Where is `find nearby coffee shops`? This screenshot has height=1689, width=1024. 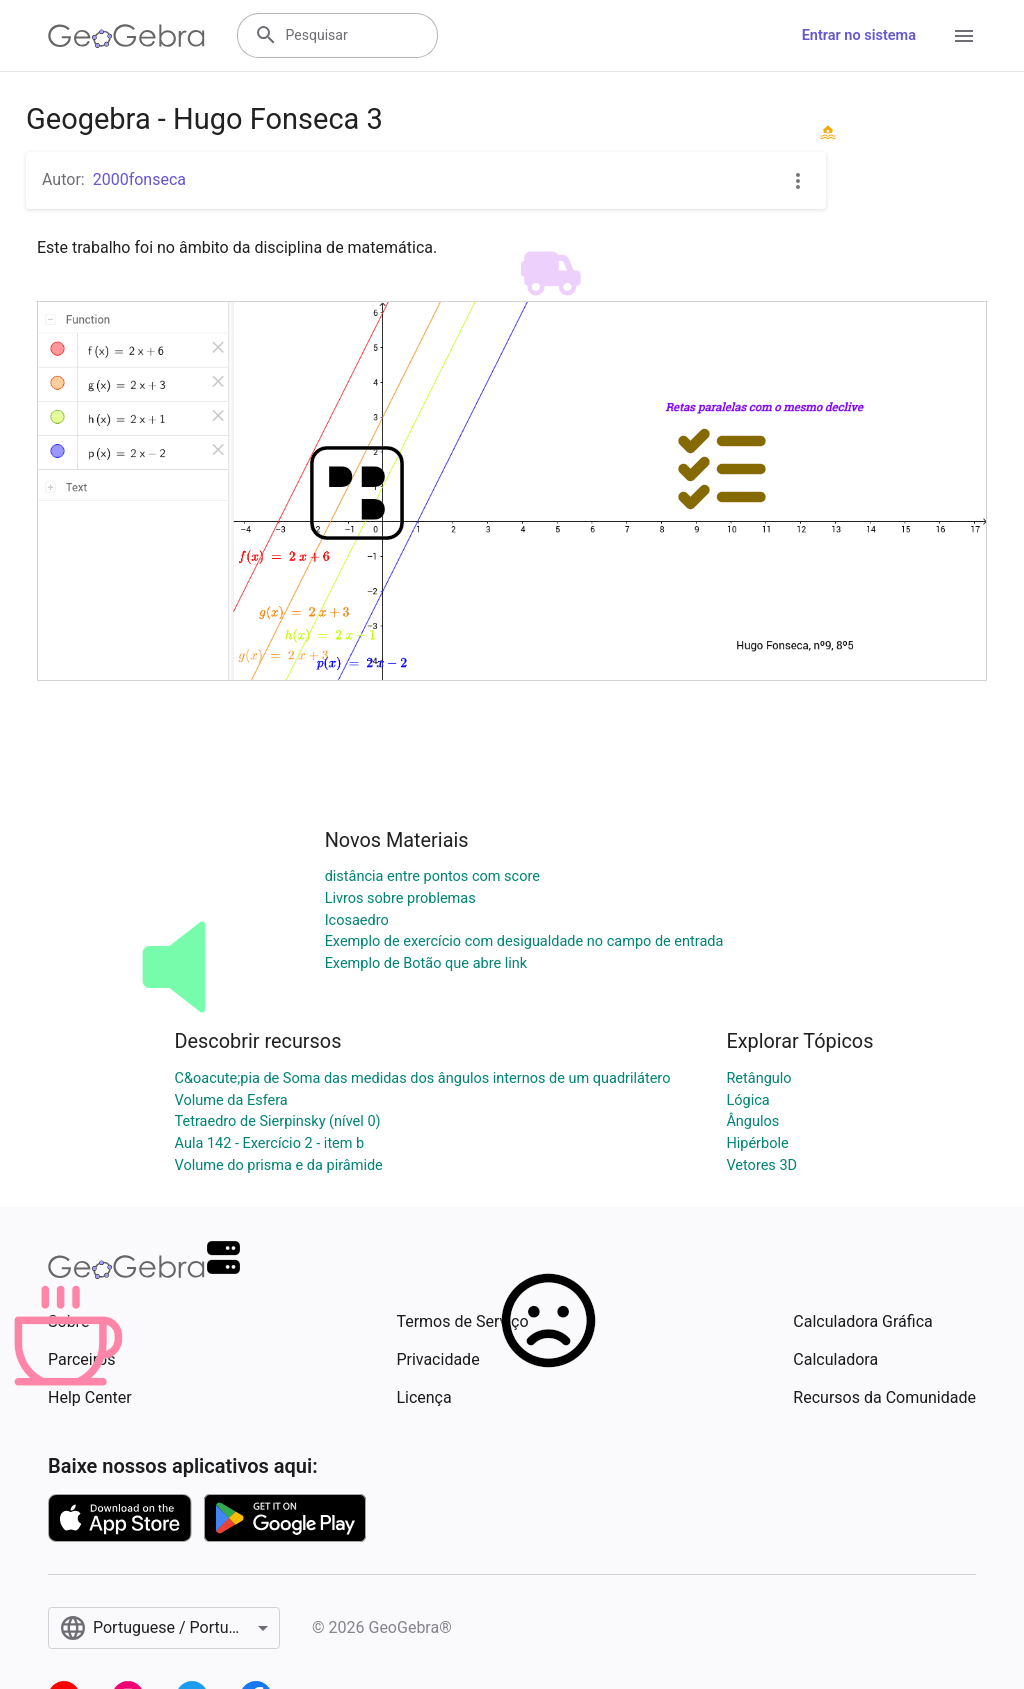
find nearby coffee shops is located at coordinates (64, 1339).